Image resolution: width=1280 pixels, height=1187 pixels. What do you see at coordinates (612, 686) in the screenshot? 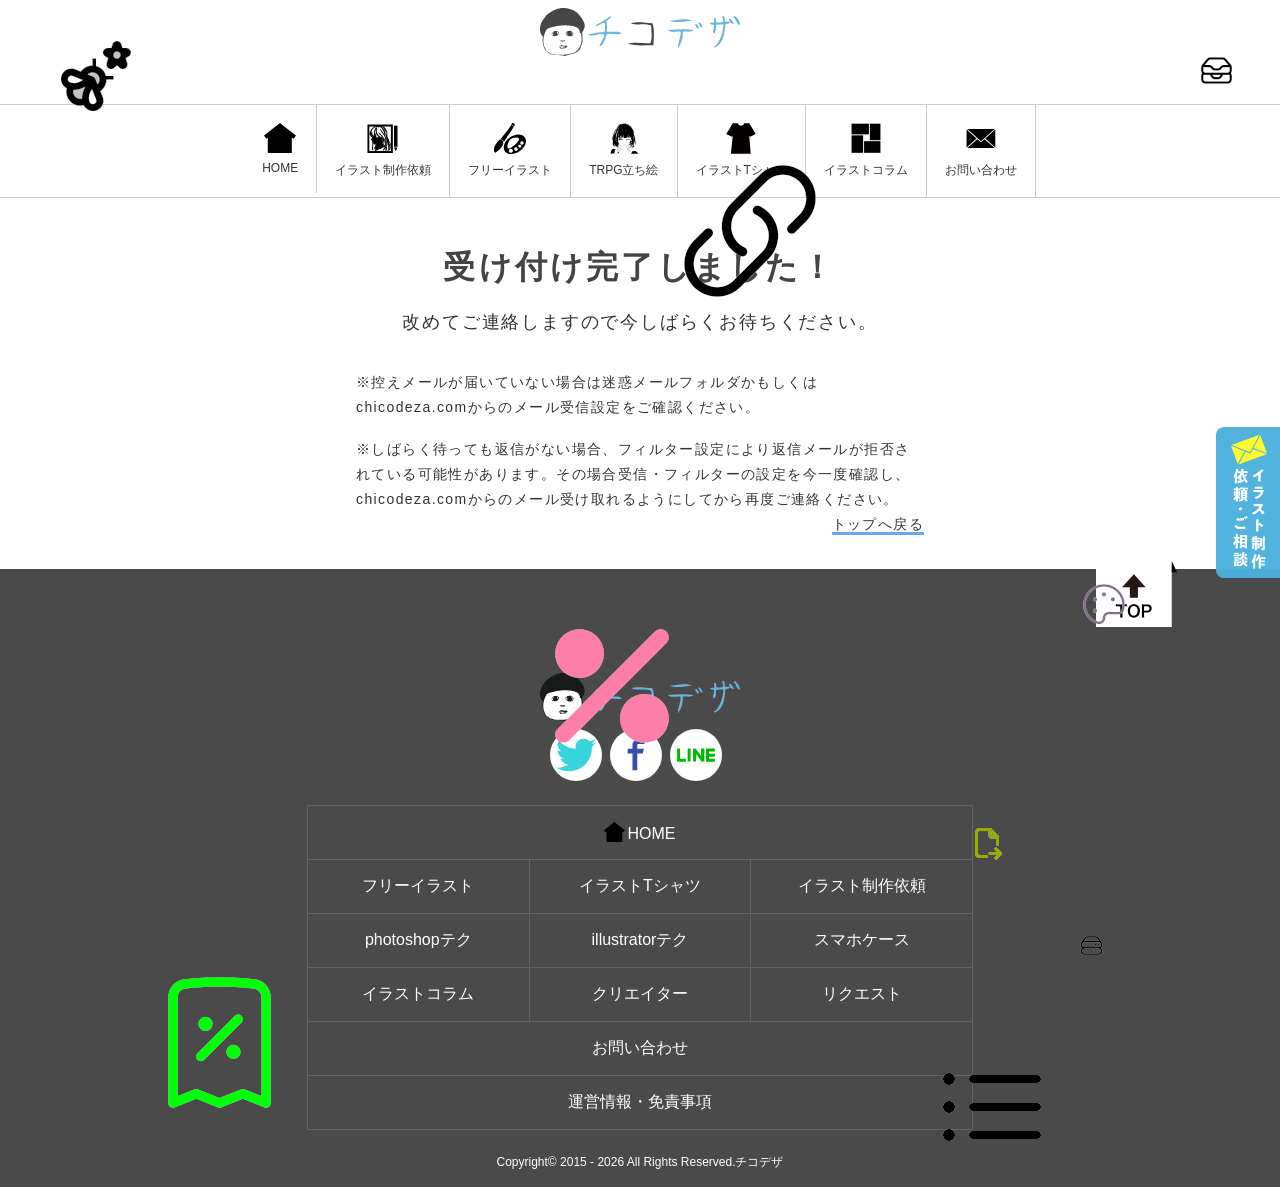
I see `view discount or sale information` at bounding box center [612, 686].